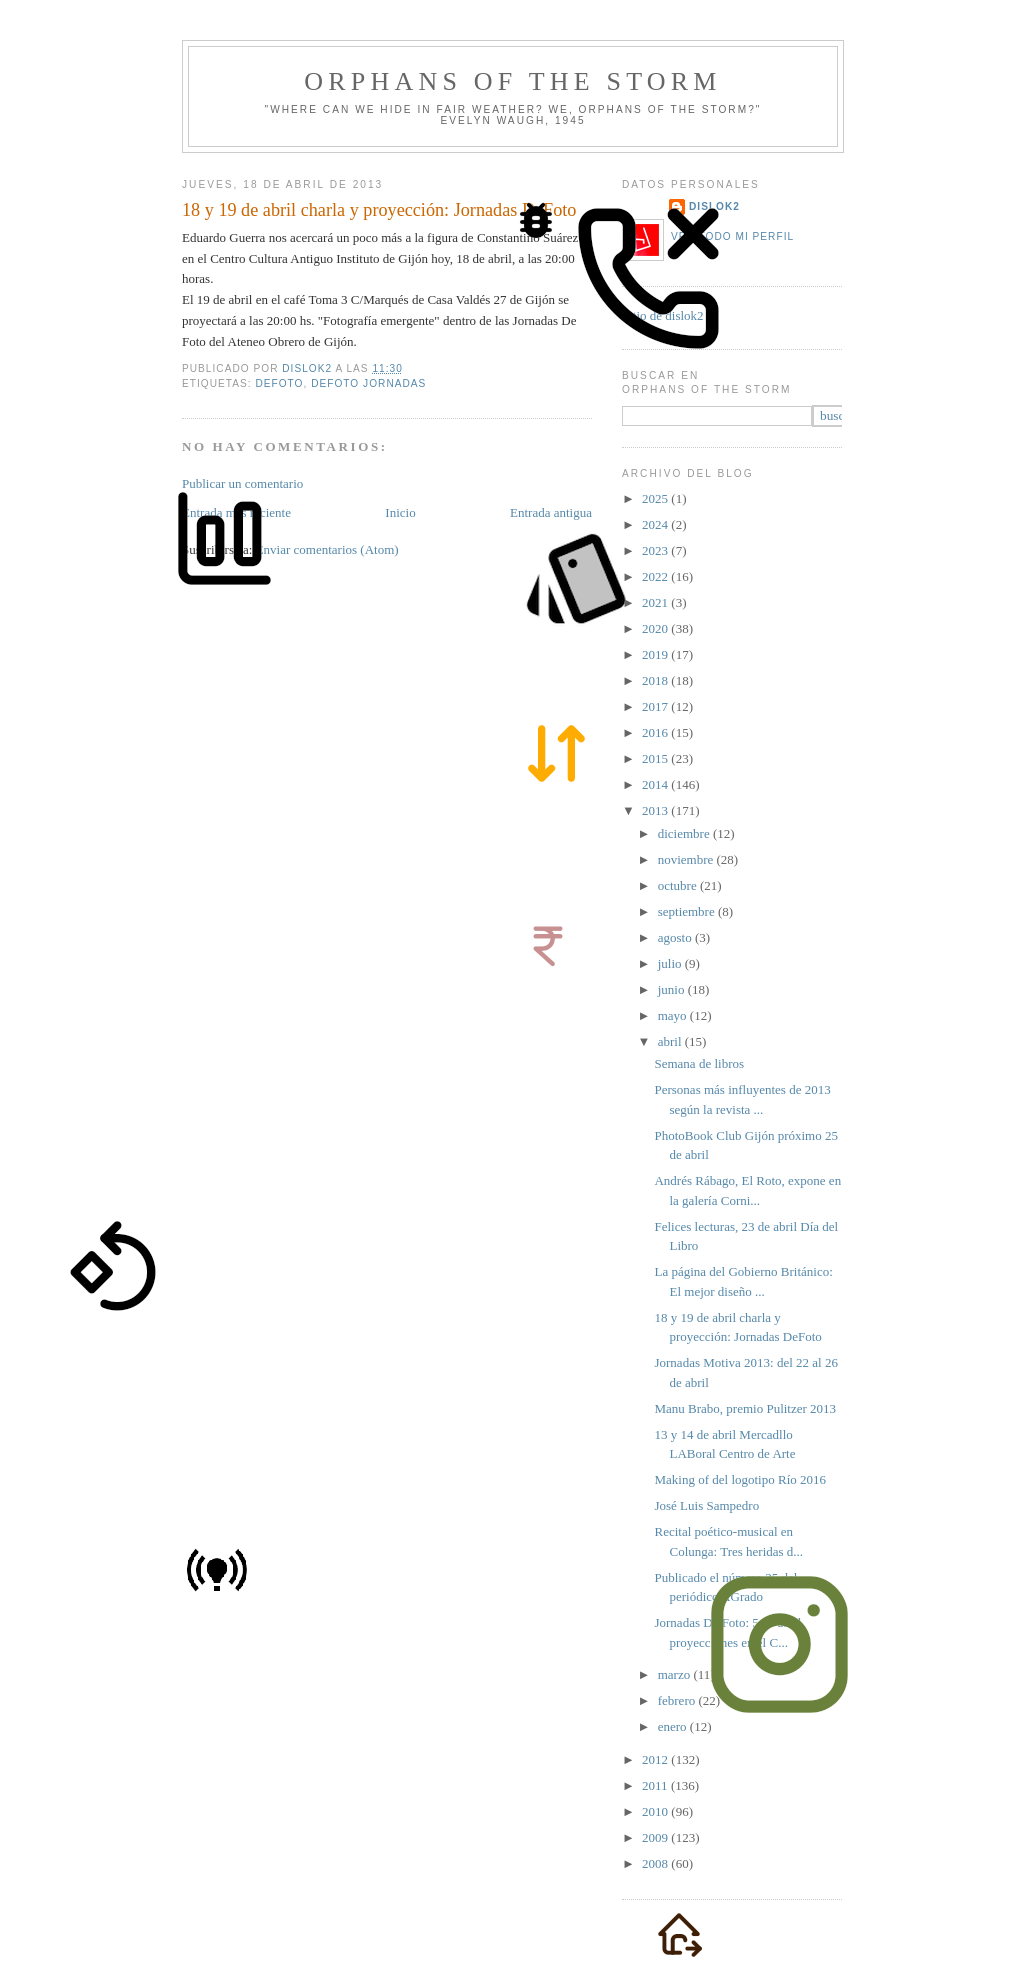 Image resolution: width=1024 pixels, height=1961 pixels. What do you see at coordinates (679, 1934) in the screenshot?
I see `move or relocate to a new home` at bounding box center [679, 1934].